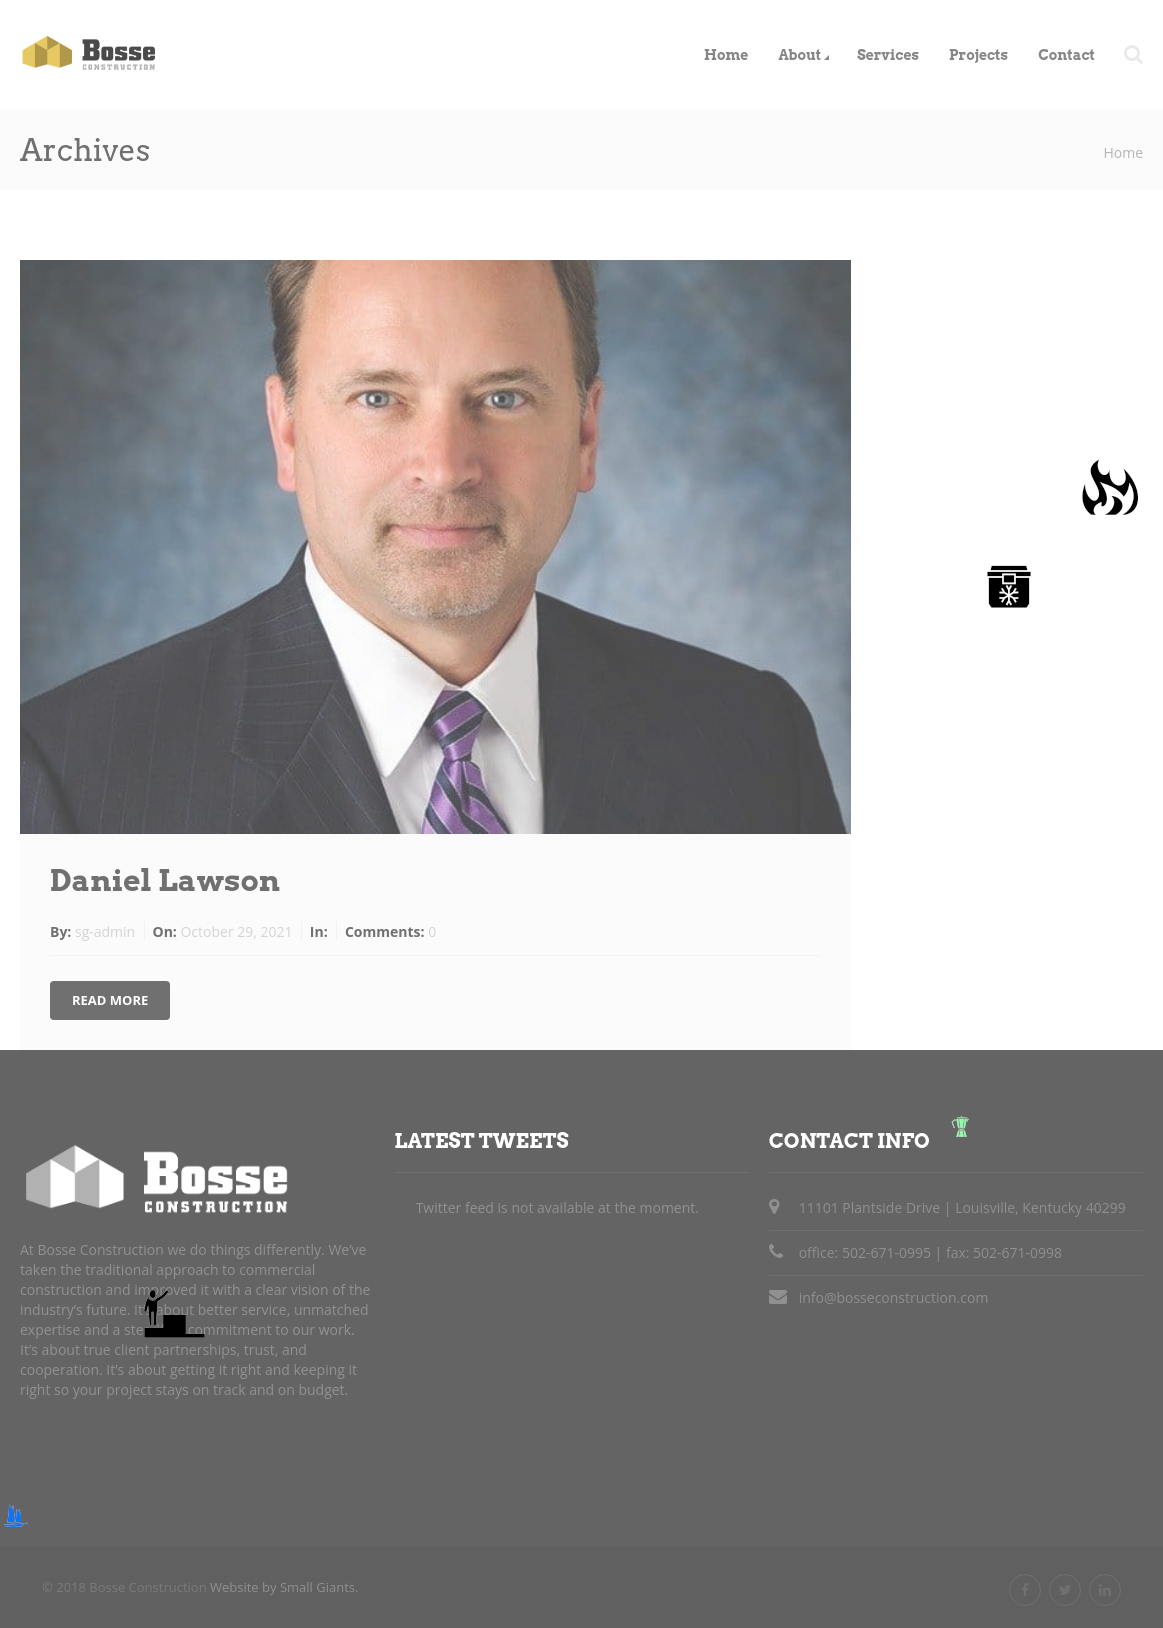 This screenshot has width=1163, height=1628. Describe the element at coordinates (174, 1307) in the screenshot. I see `indicates second place ranking or achievement` at that location.